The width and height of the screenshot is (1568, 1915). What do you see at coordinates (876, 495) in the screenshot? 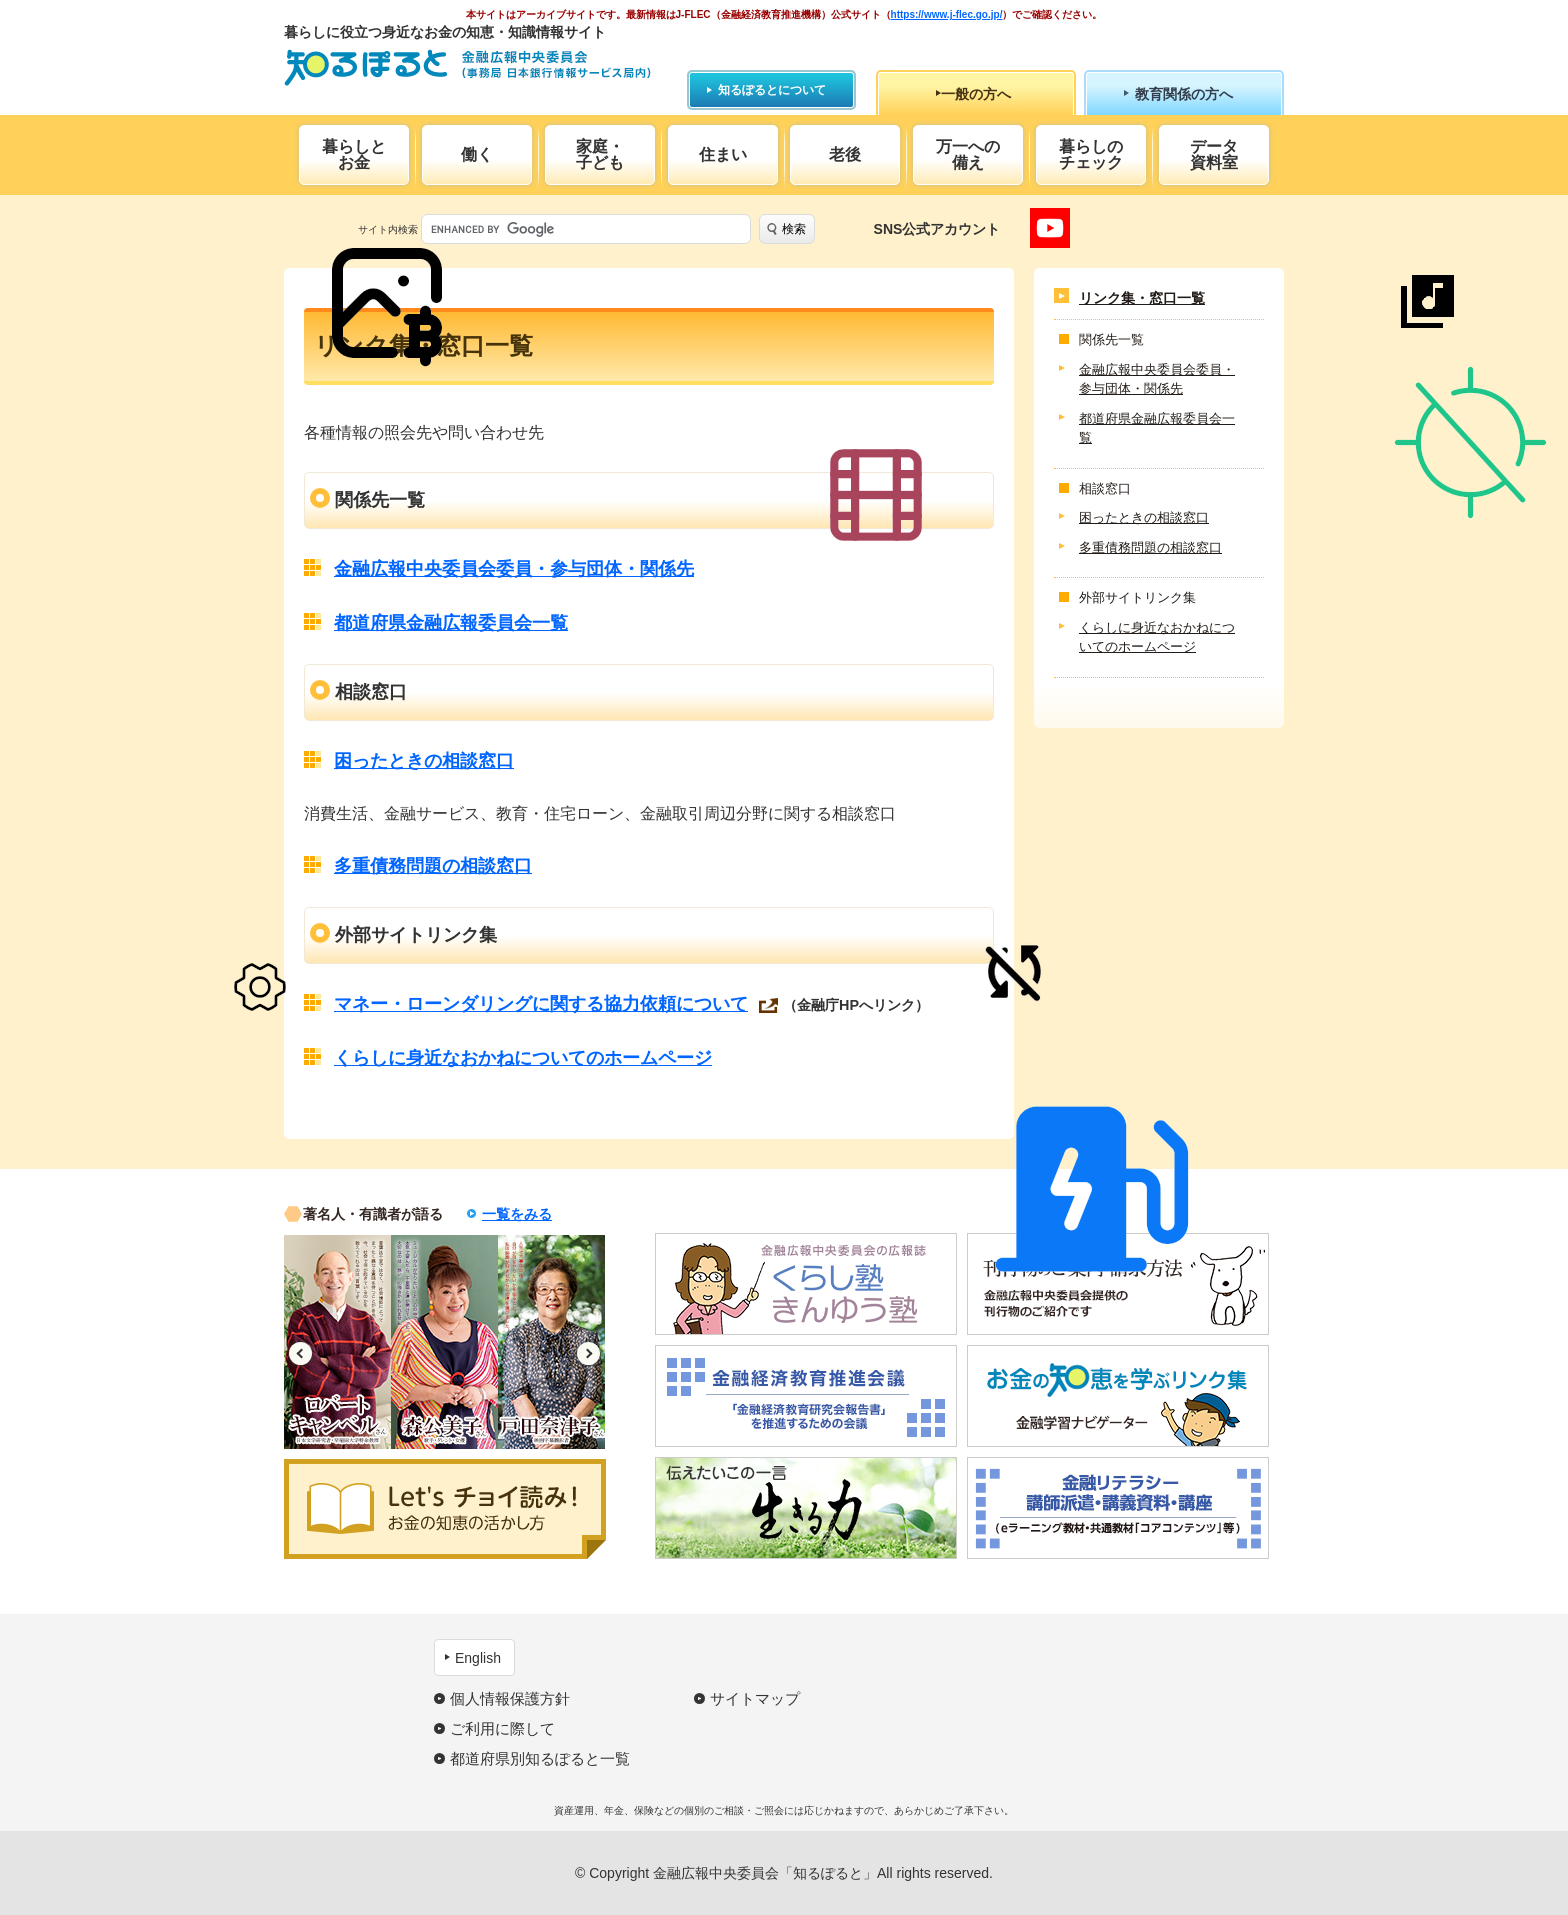
I see `access video or movie content` at bounding box center [876, 495].